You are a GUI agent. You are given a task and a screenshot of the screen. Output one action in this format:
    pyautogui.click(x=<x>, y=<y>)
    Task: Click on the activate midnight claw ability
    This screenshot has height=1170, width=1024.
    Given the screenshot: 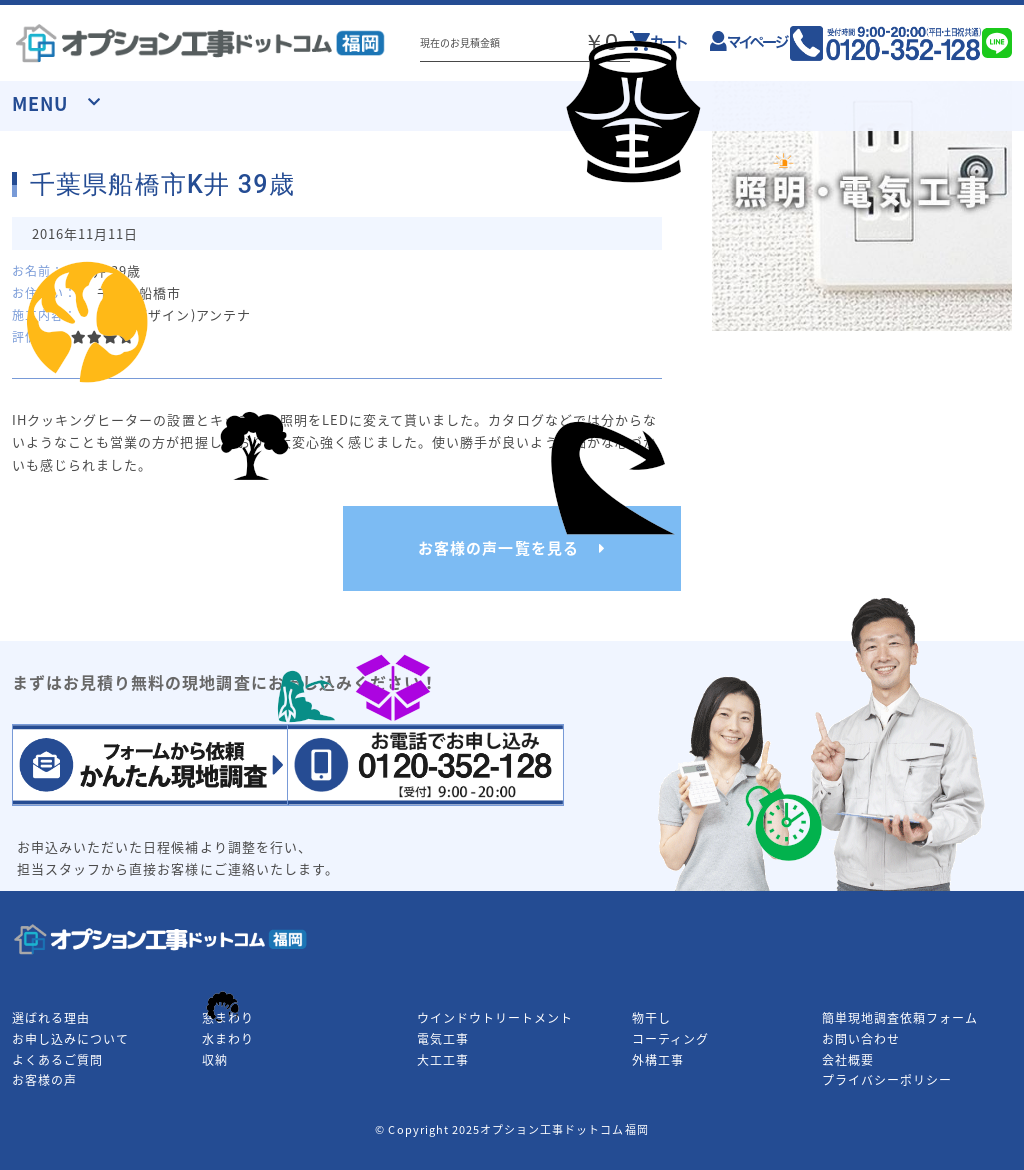 What is the action you would take?
    pyautogui.click(x=87, y=322)
    